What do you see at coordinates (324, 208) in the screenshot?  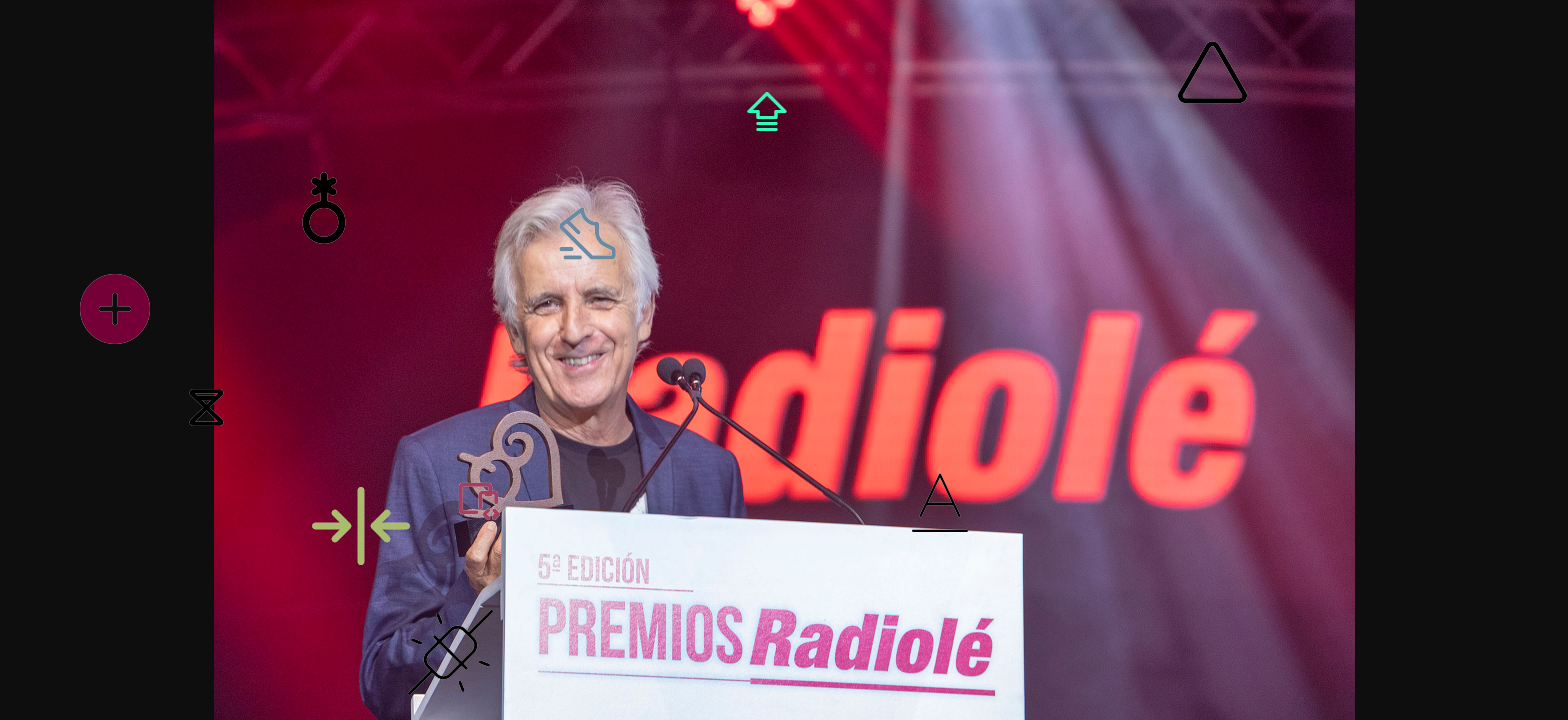 I see `select genderqueer as gender identity` at bounding box center [324, 208].